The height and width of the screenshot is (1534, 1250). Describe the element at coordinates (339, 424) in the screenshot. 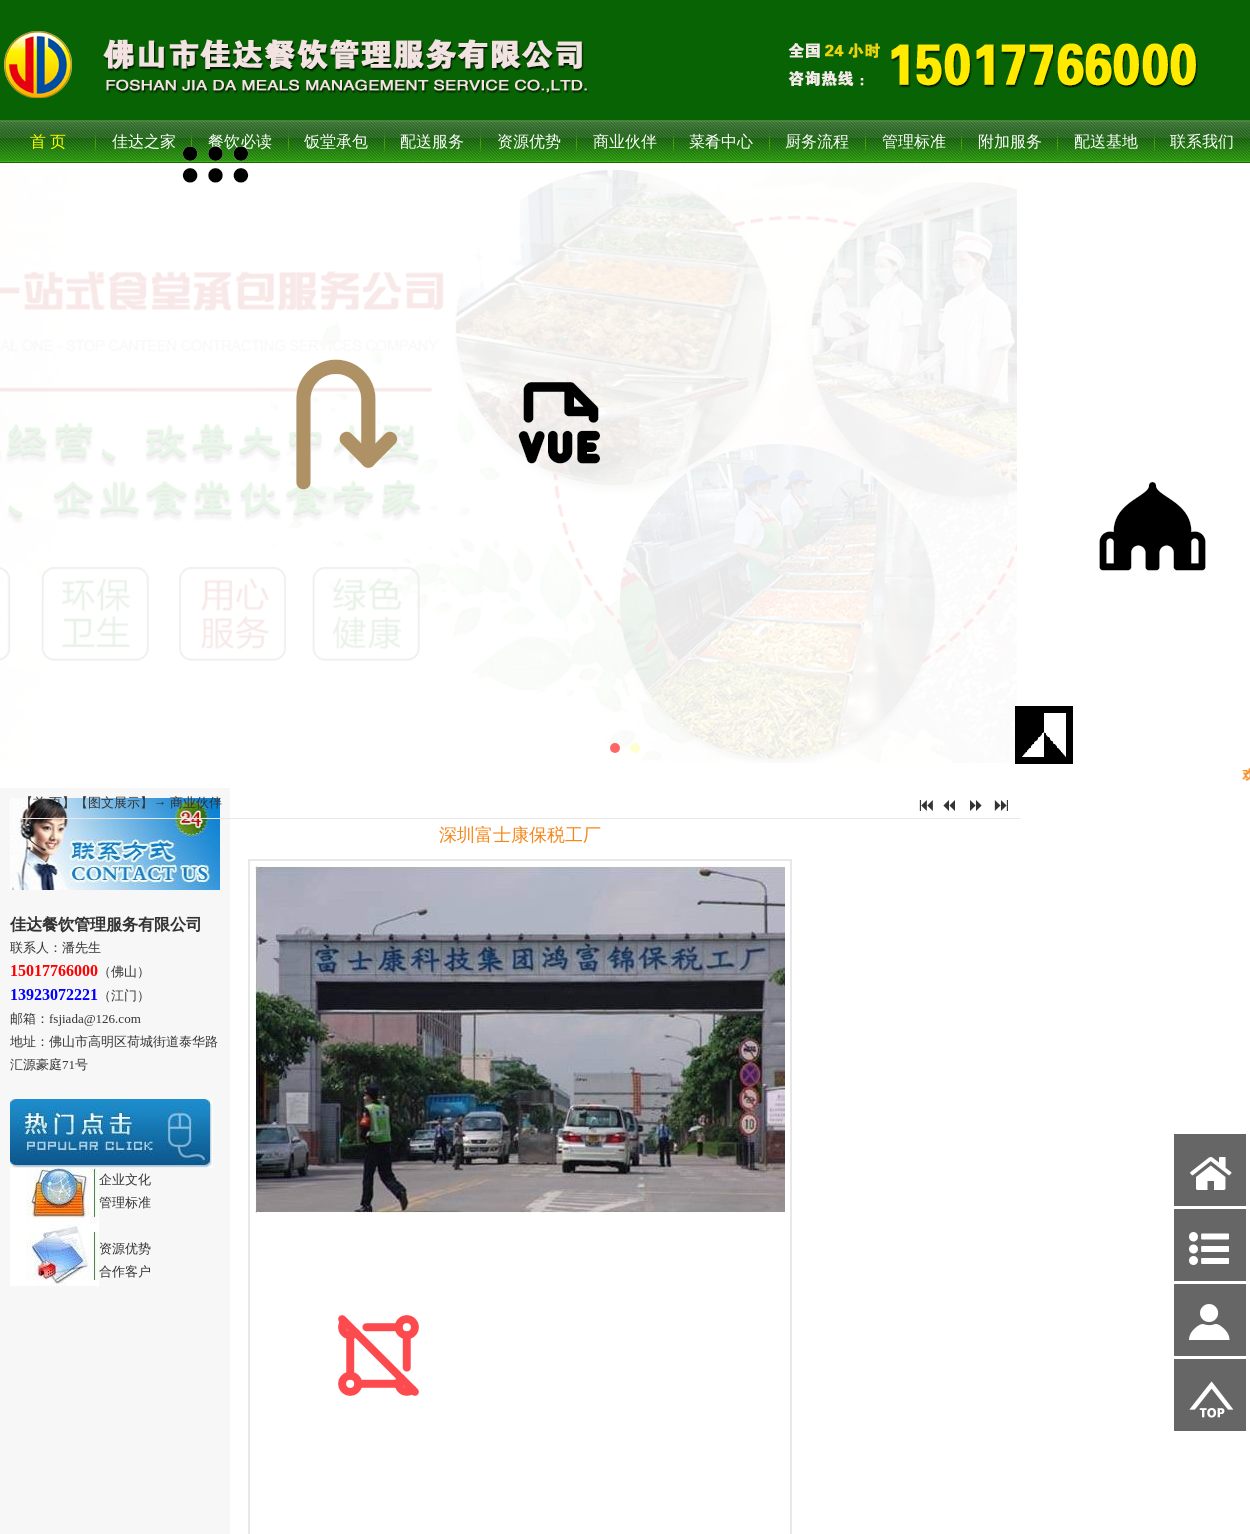

I see `make a u-turn to the right` at that location.